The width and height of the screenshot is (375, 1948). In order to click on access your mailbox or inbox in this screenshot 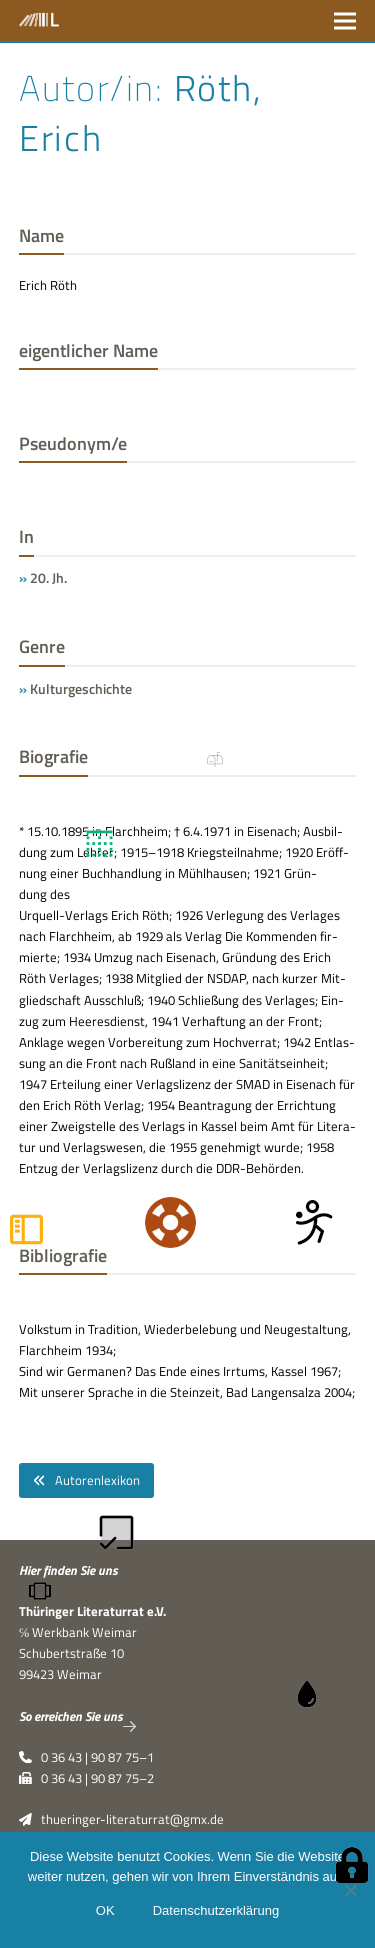, I will do `click(215, 760)`.